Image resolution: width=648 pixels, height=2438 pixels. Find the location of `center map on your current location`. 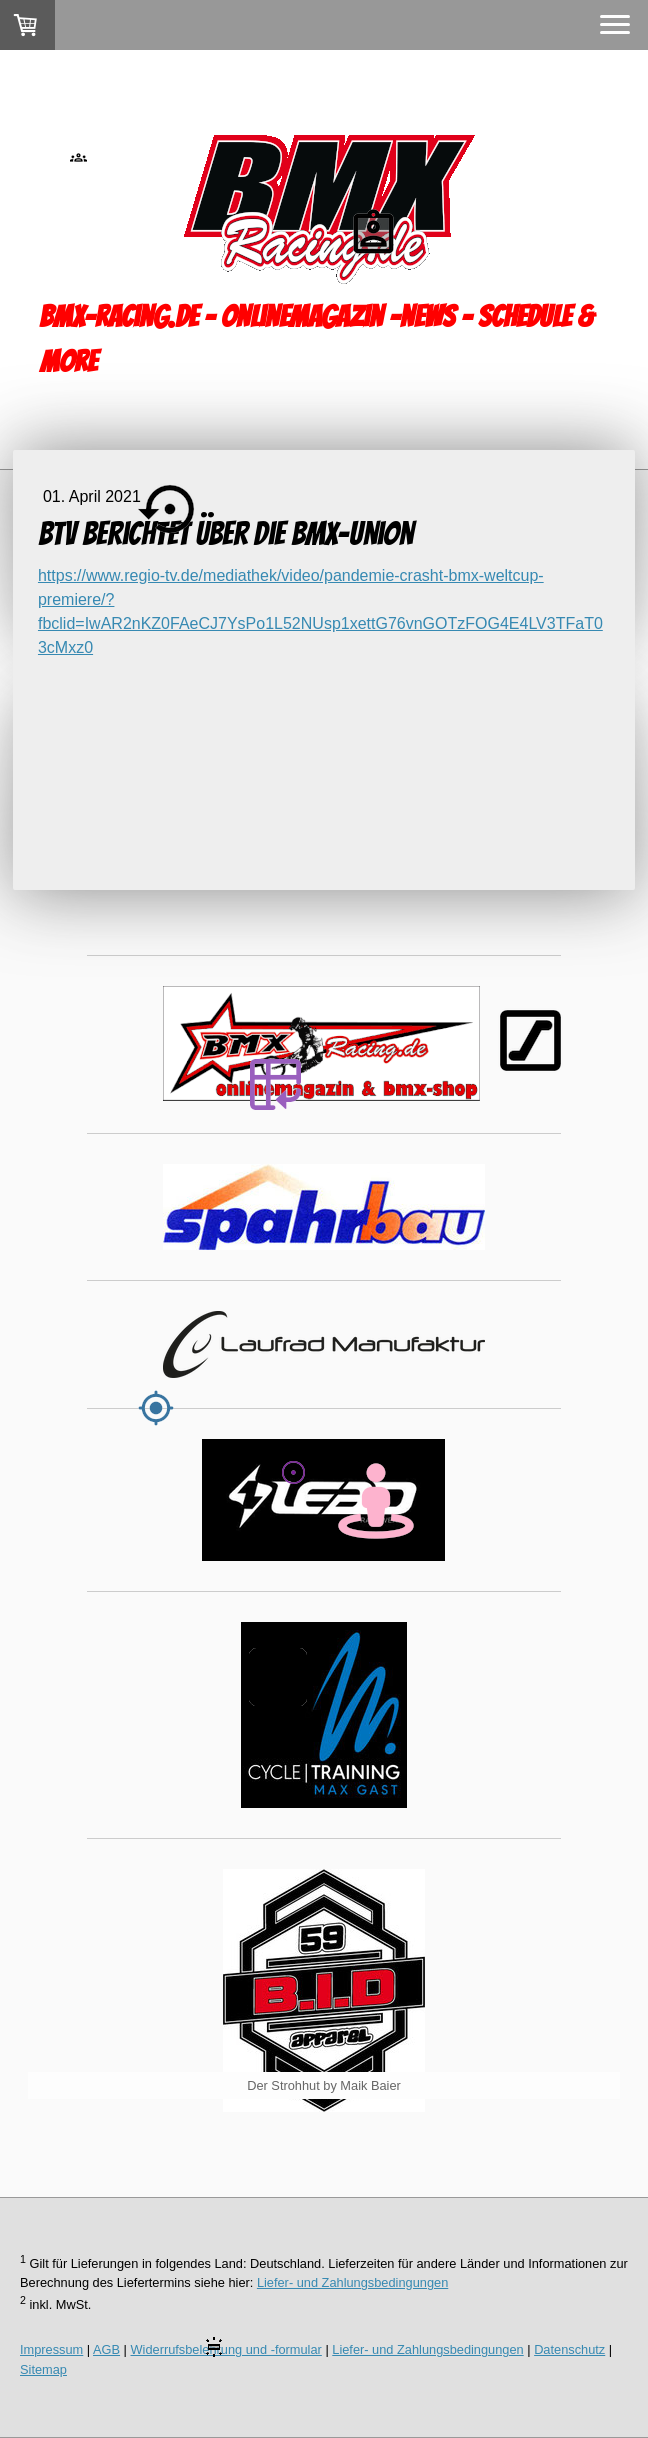

center map on your current location is located at coordinates (156, 1408).